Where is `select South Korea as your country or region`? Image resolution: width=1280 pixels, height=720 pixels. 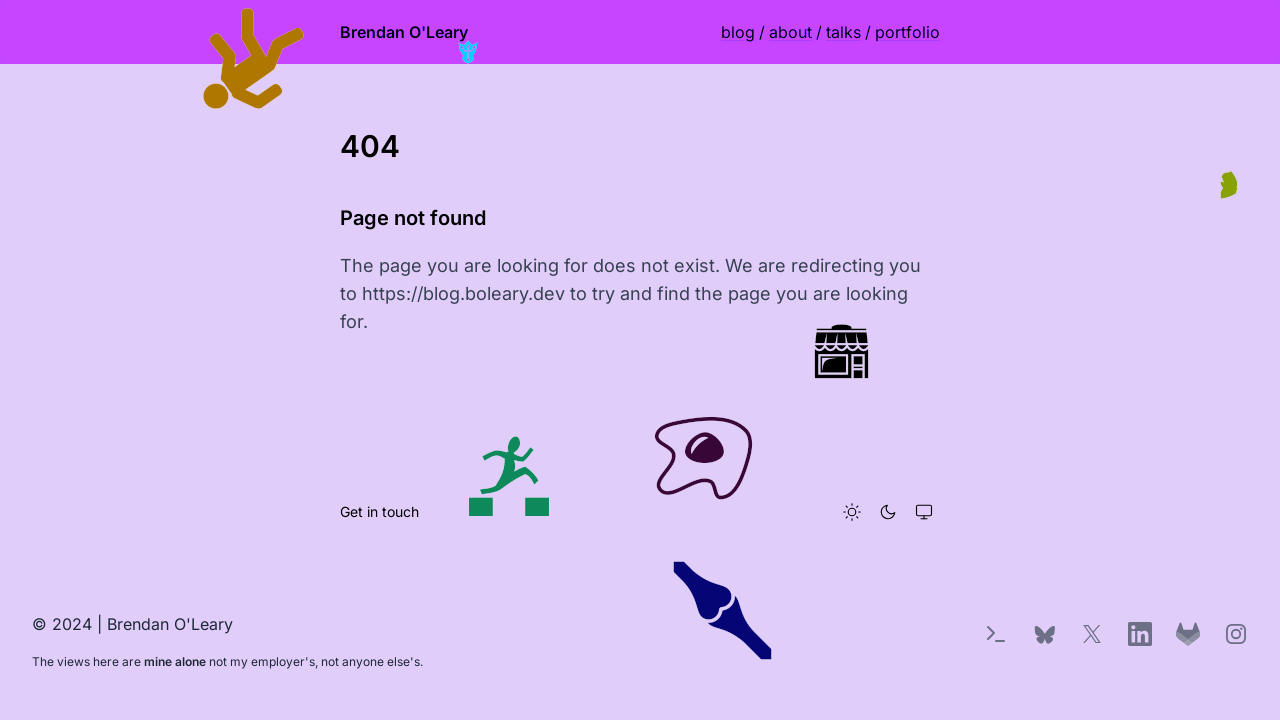 select South Korea as your country or region is located at coordinates (1228, 185).